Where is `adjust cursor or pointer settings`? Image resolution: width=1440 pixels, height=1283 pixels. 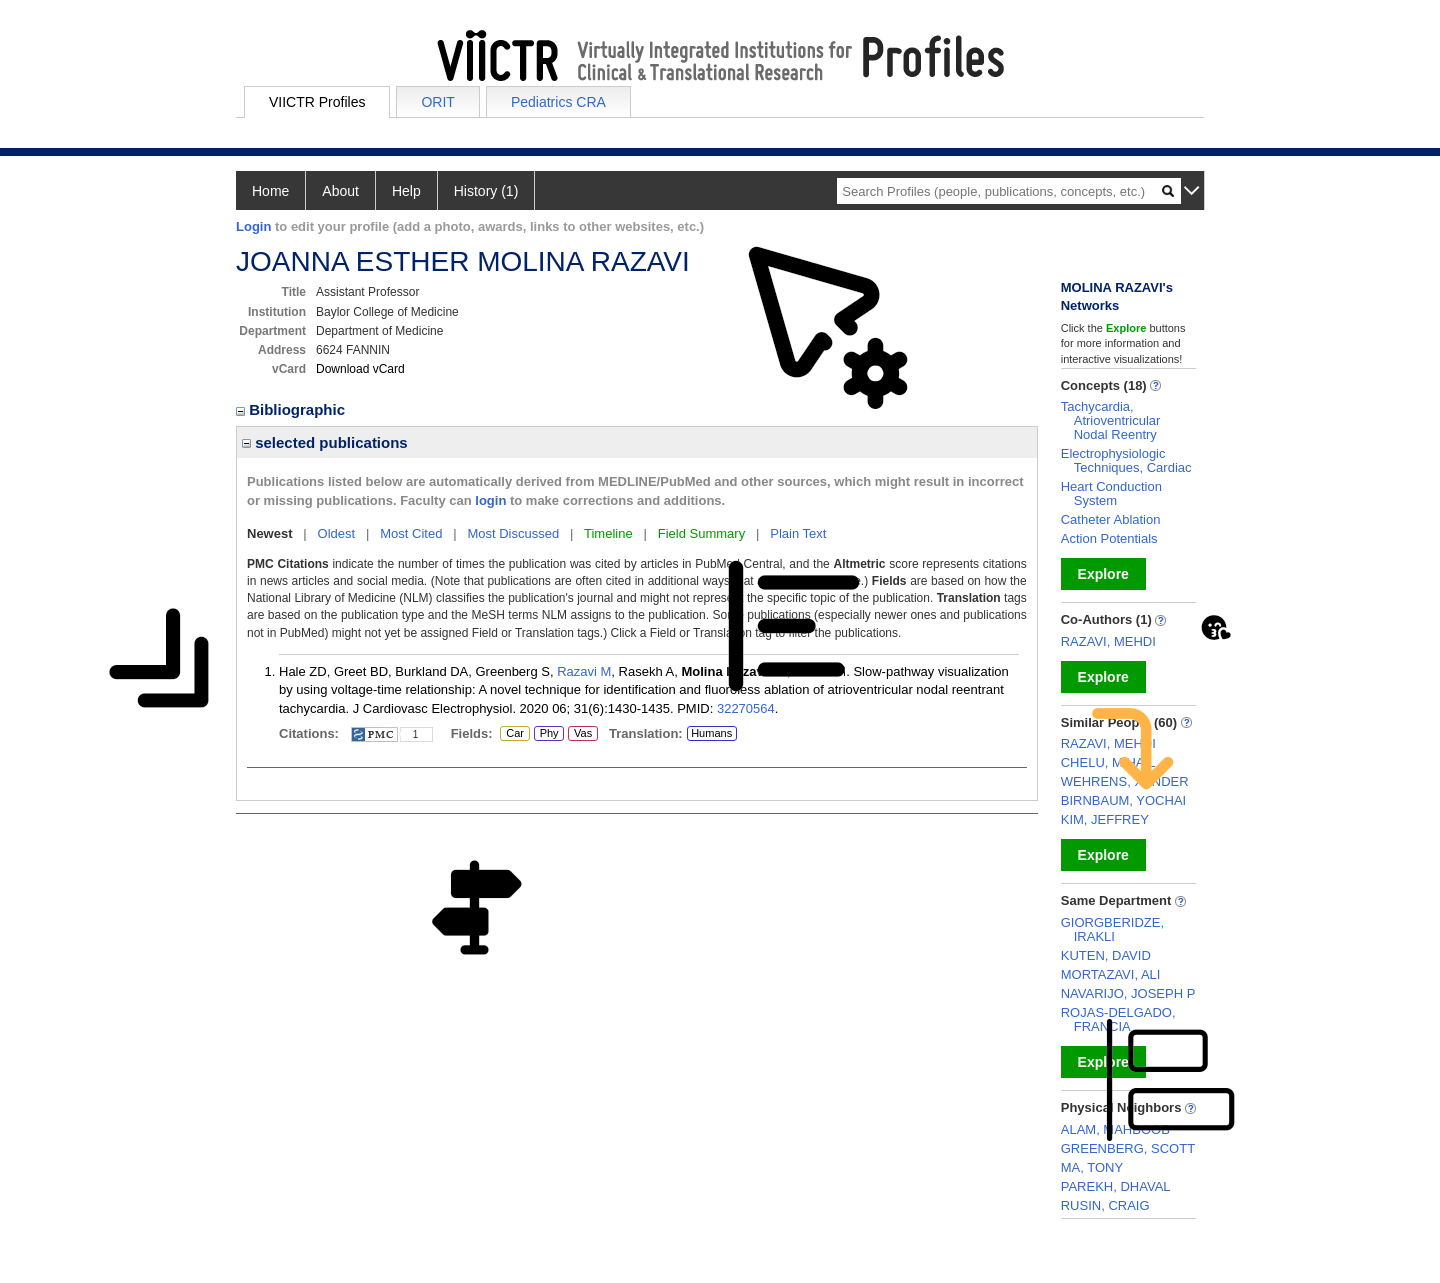 adjust cursor or pointer settings is located at coordinates (820, 318).